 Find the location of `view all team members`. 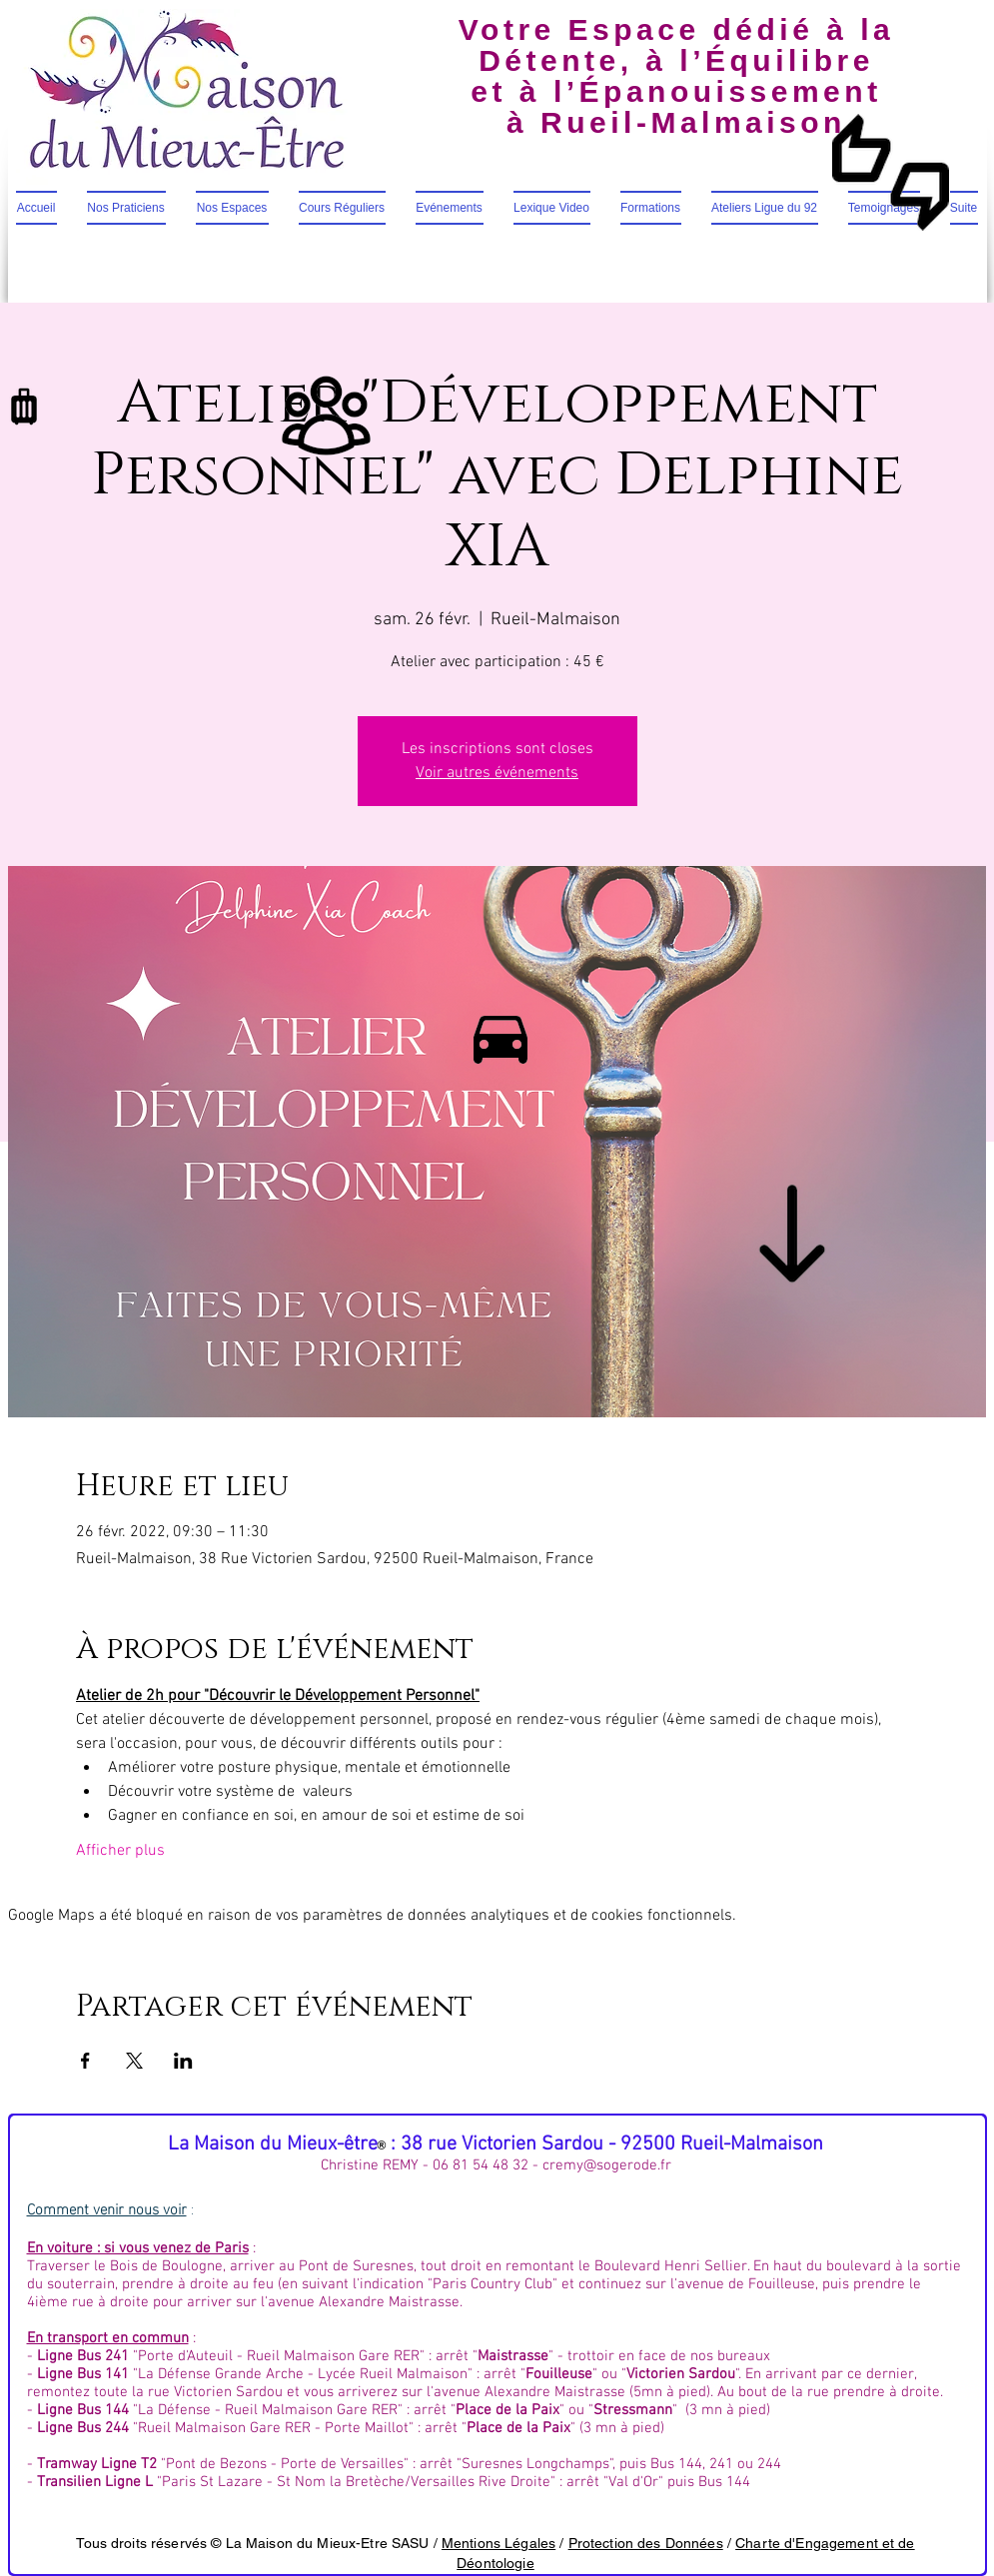

view all team members is located at coordinates (326, 414).